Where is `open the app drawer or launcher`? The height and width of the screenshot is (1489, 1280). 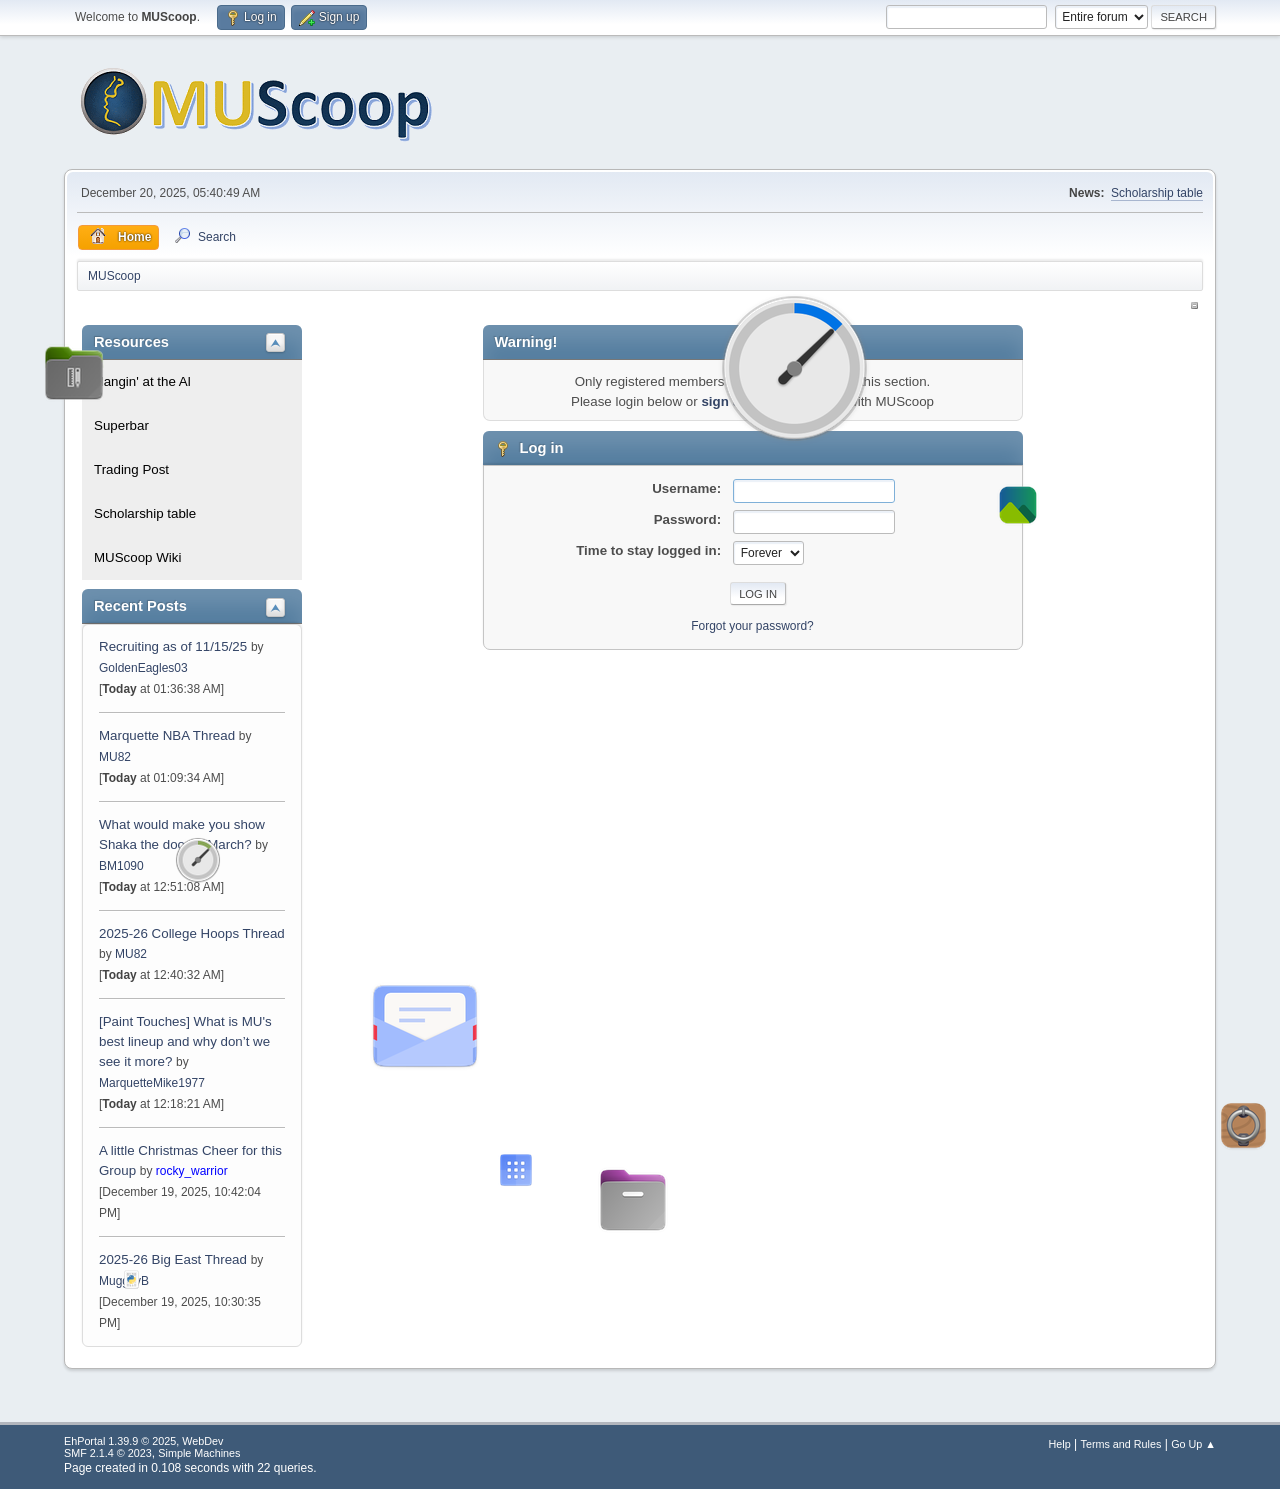
open the app drawer or launcher is located at coordinates (516, 1170).